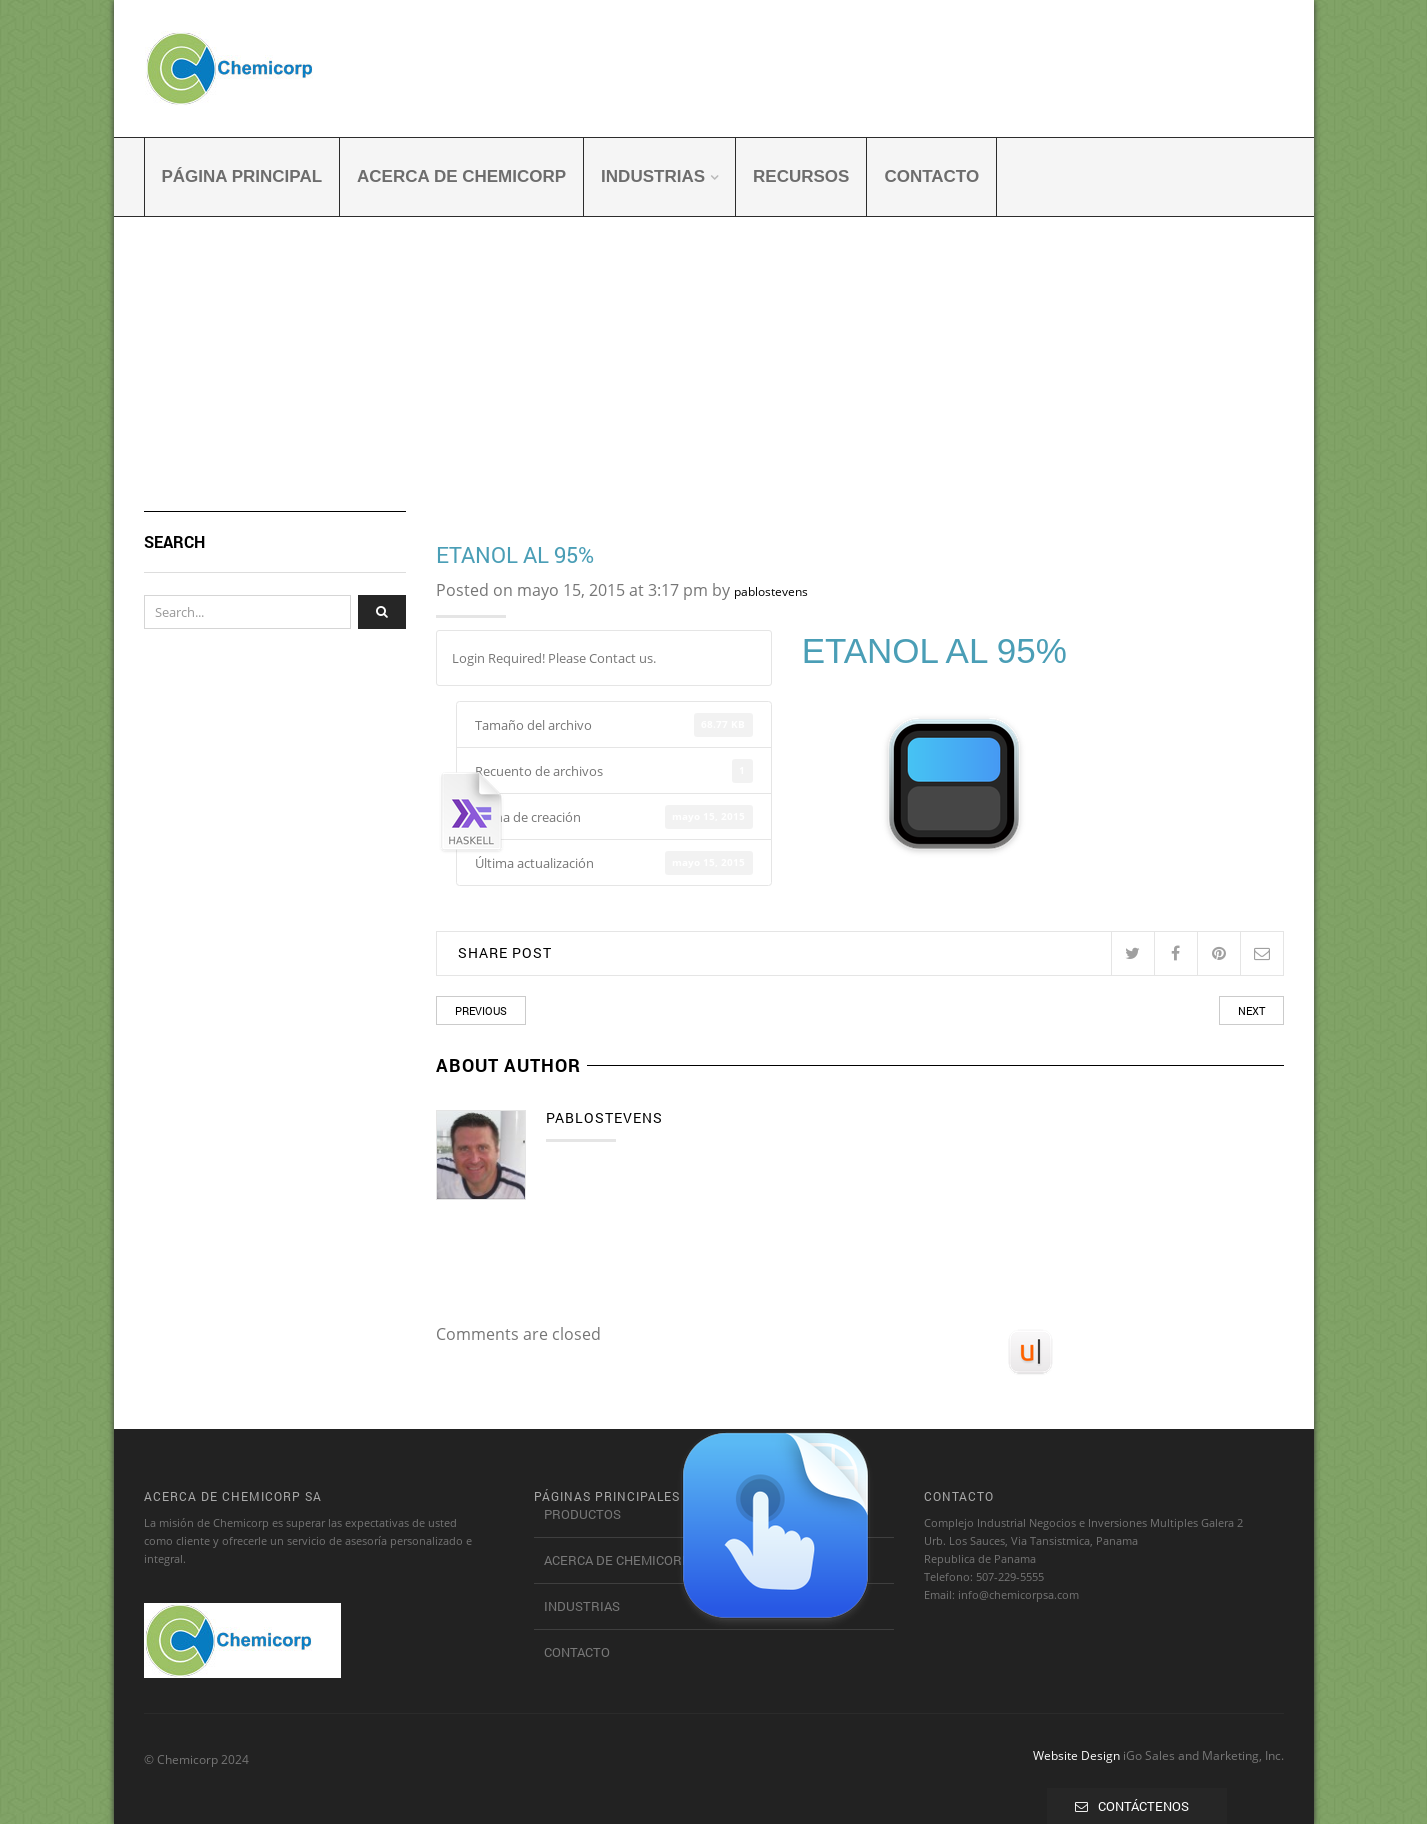 This screenshot has width=1427, height=1824. What do you see at coordinates (1030, 1351) in the screenshot?
I see `open uberwriter text editor app` at bounding box center [1030, 1351].